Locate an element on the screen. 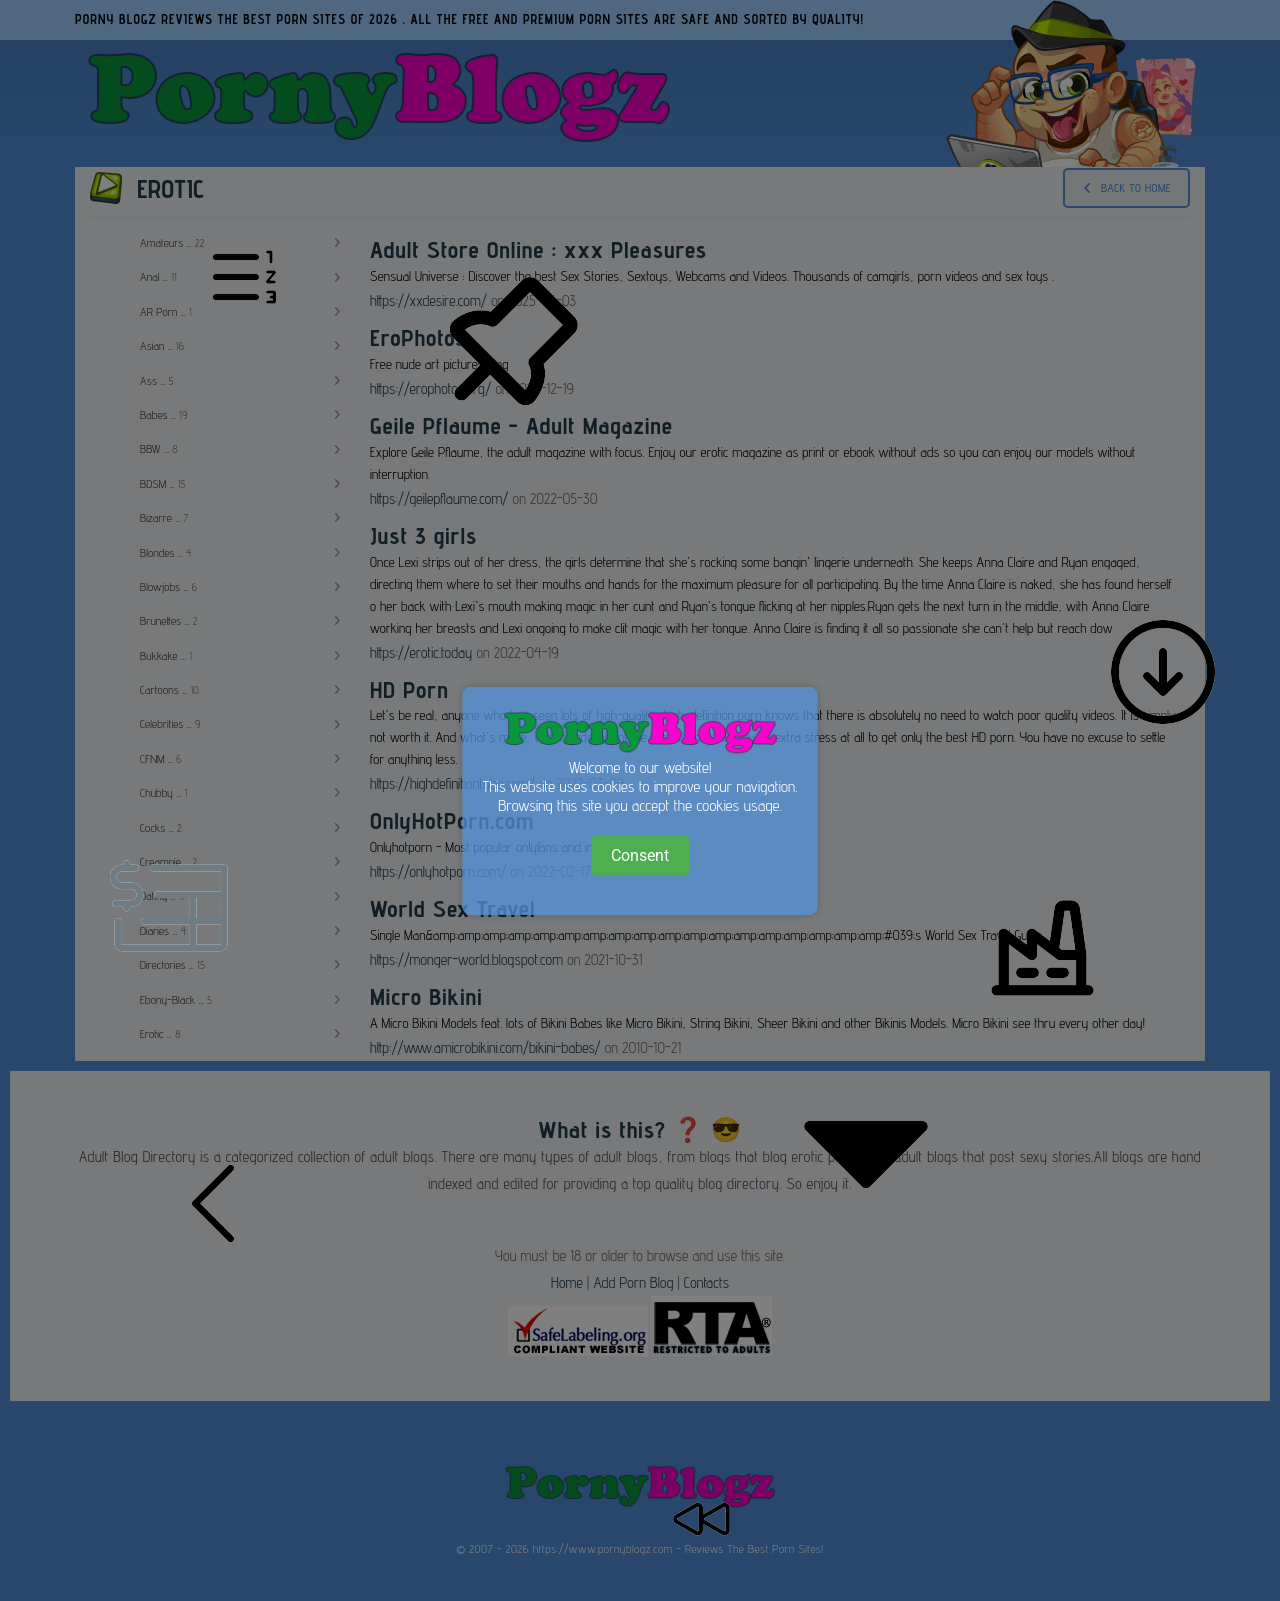  rewind or skip to previous track is located at coordinates (703, 1517).